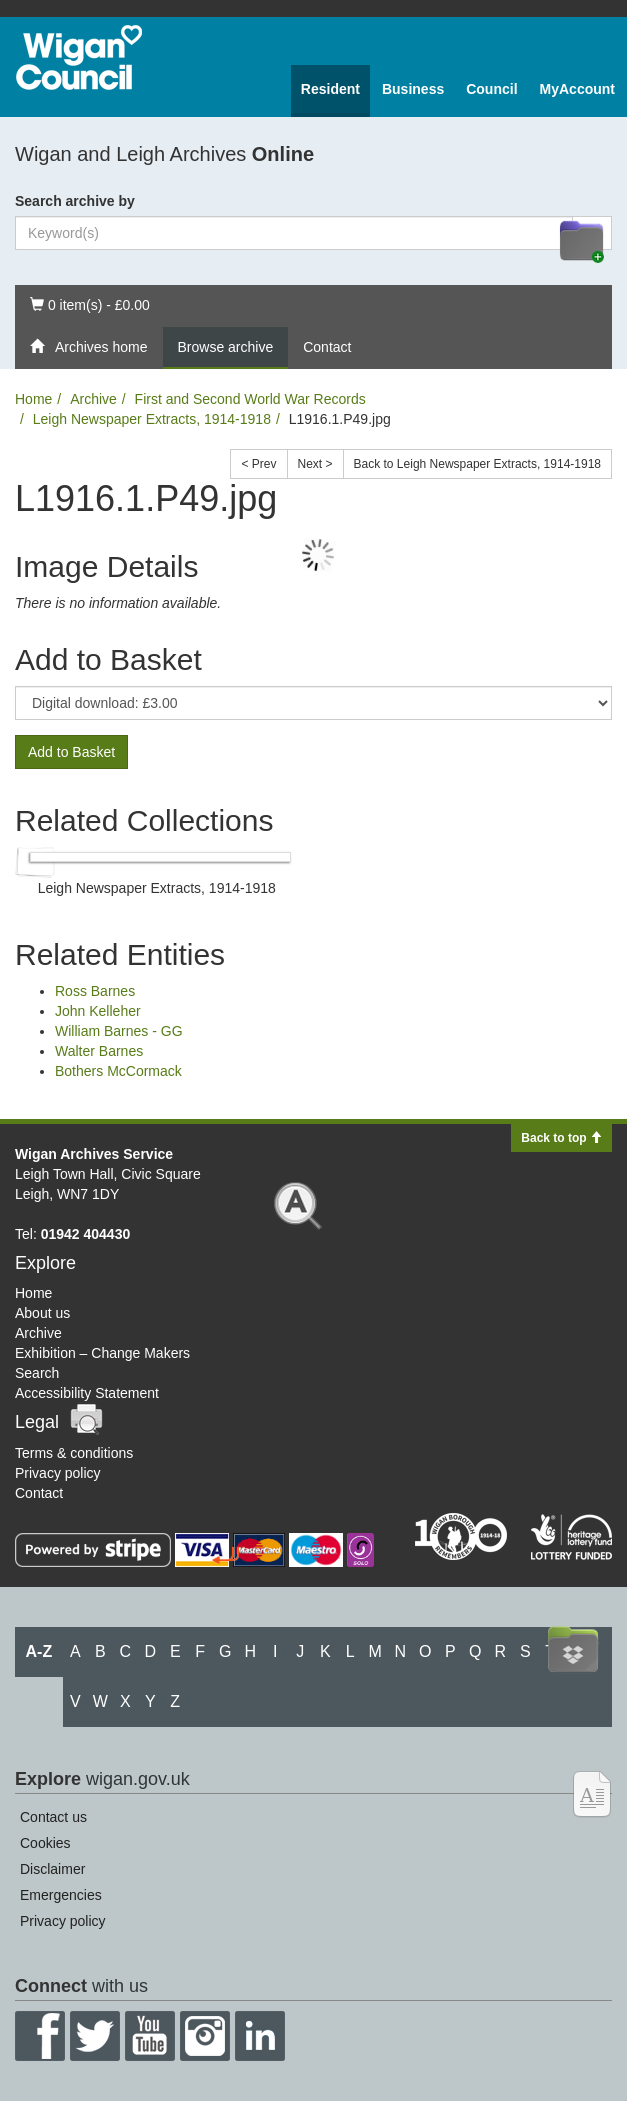 The width and height of the screenshot is (627, 2101). Describe the element at coordinates (592, 1794) in the screenshot. I see `a rich text or formatted document file` at that location.